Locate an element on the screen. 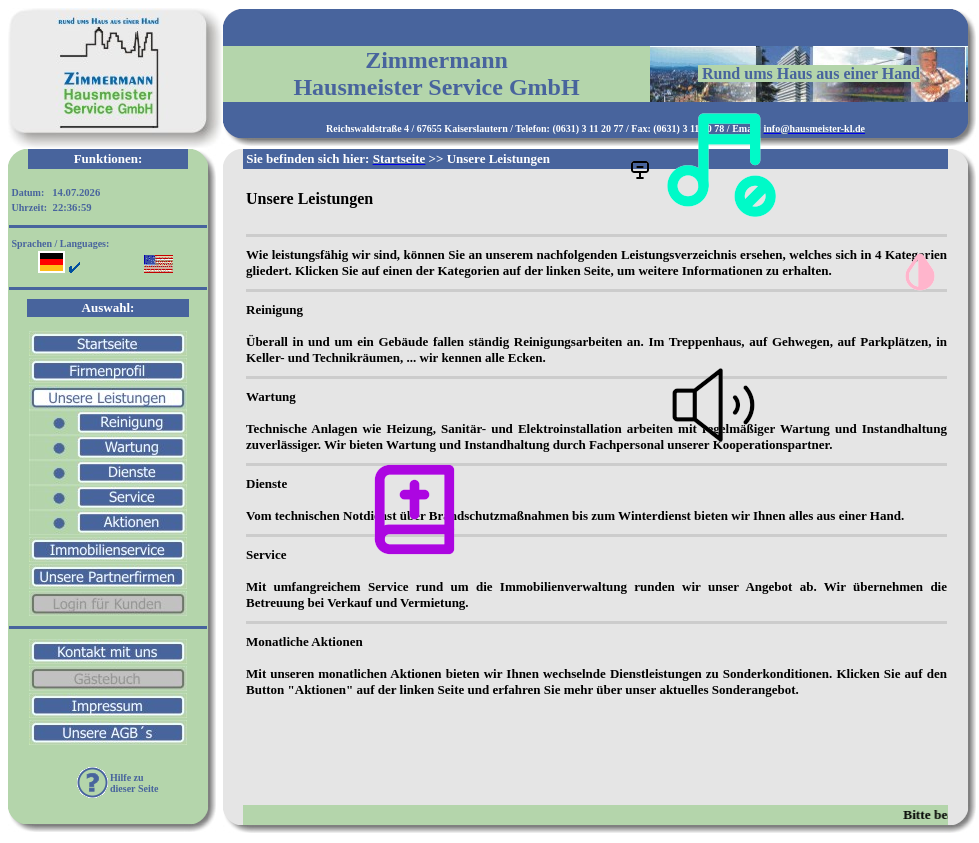 This screenshot has width=979, height=843. access religious texts or scriptures is located at coordinates (414, 509).